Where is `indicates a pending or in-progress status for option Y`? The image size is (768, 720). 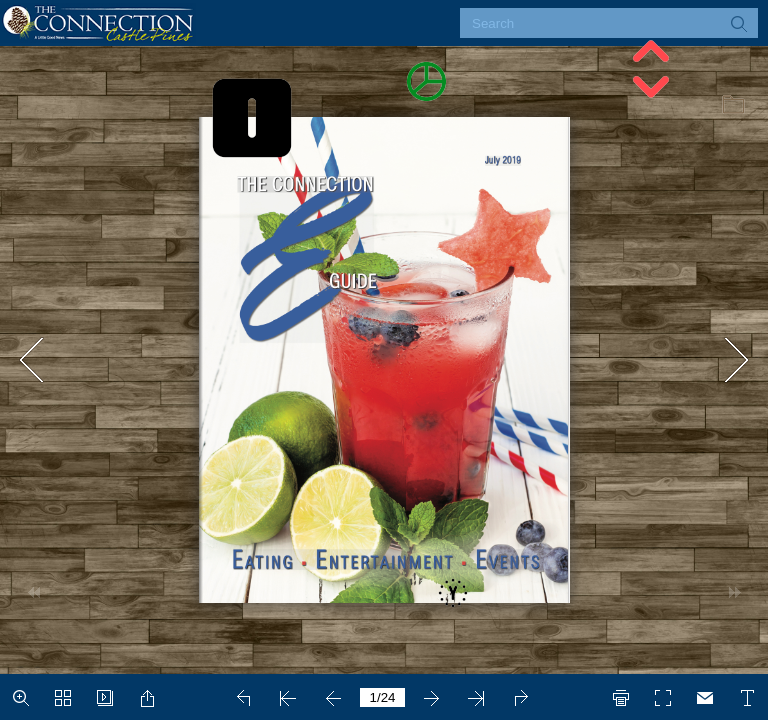 indicates a pending or in-progress status for option Y is located at coordinates (453, 593).